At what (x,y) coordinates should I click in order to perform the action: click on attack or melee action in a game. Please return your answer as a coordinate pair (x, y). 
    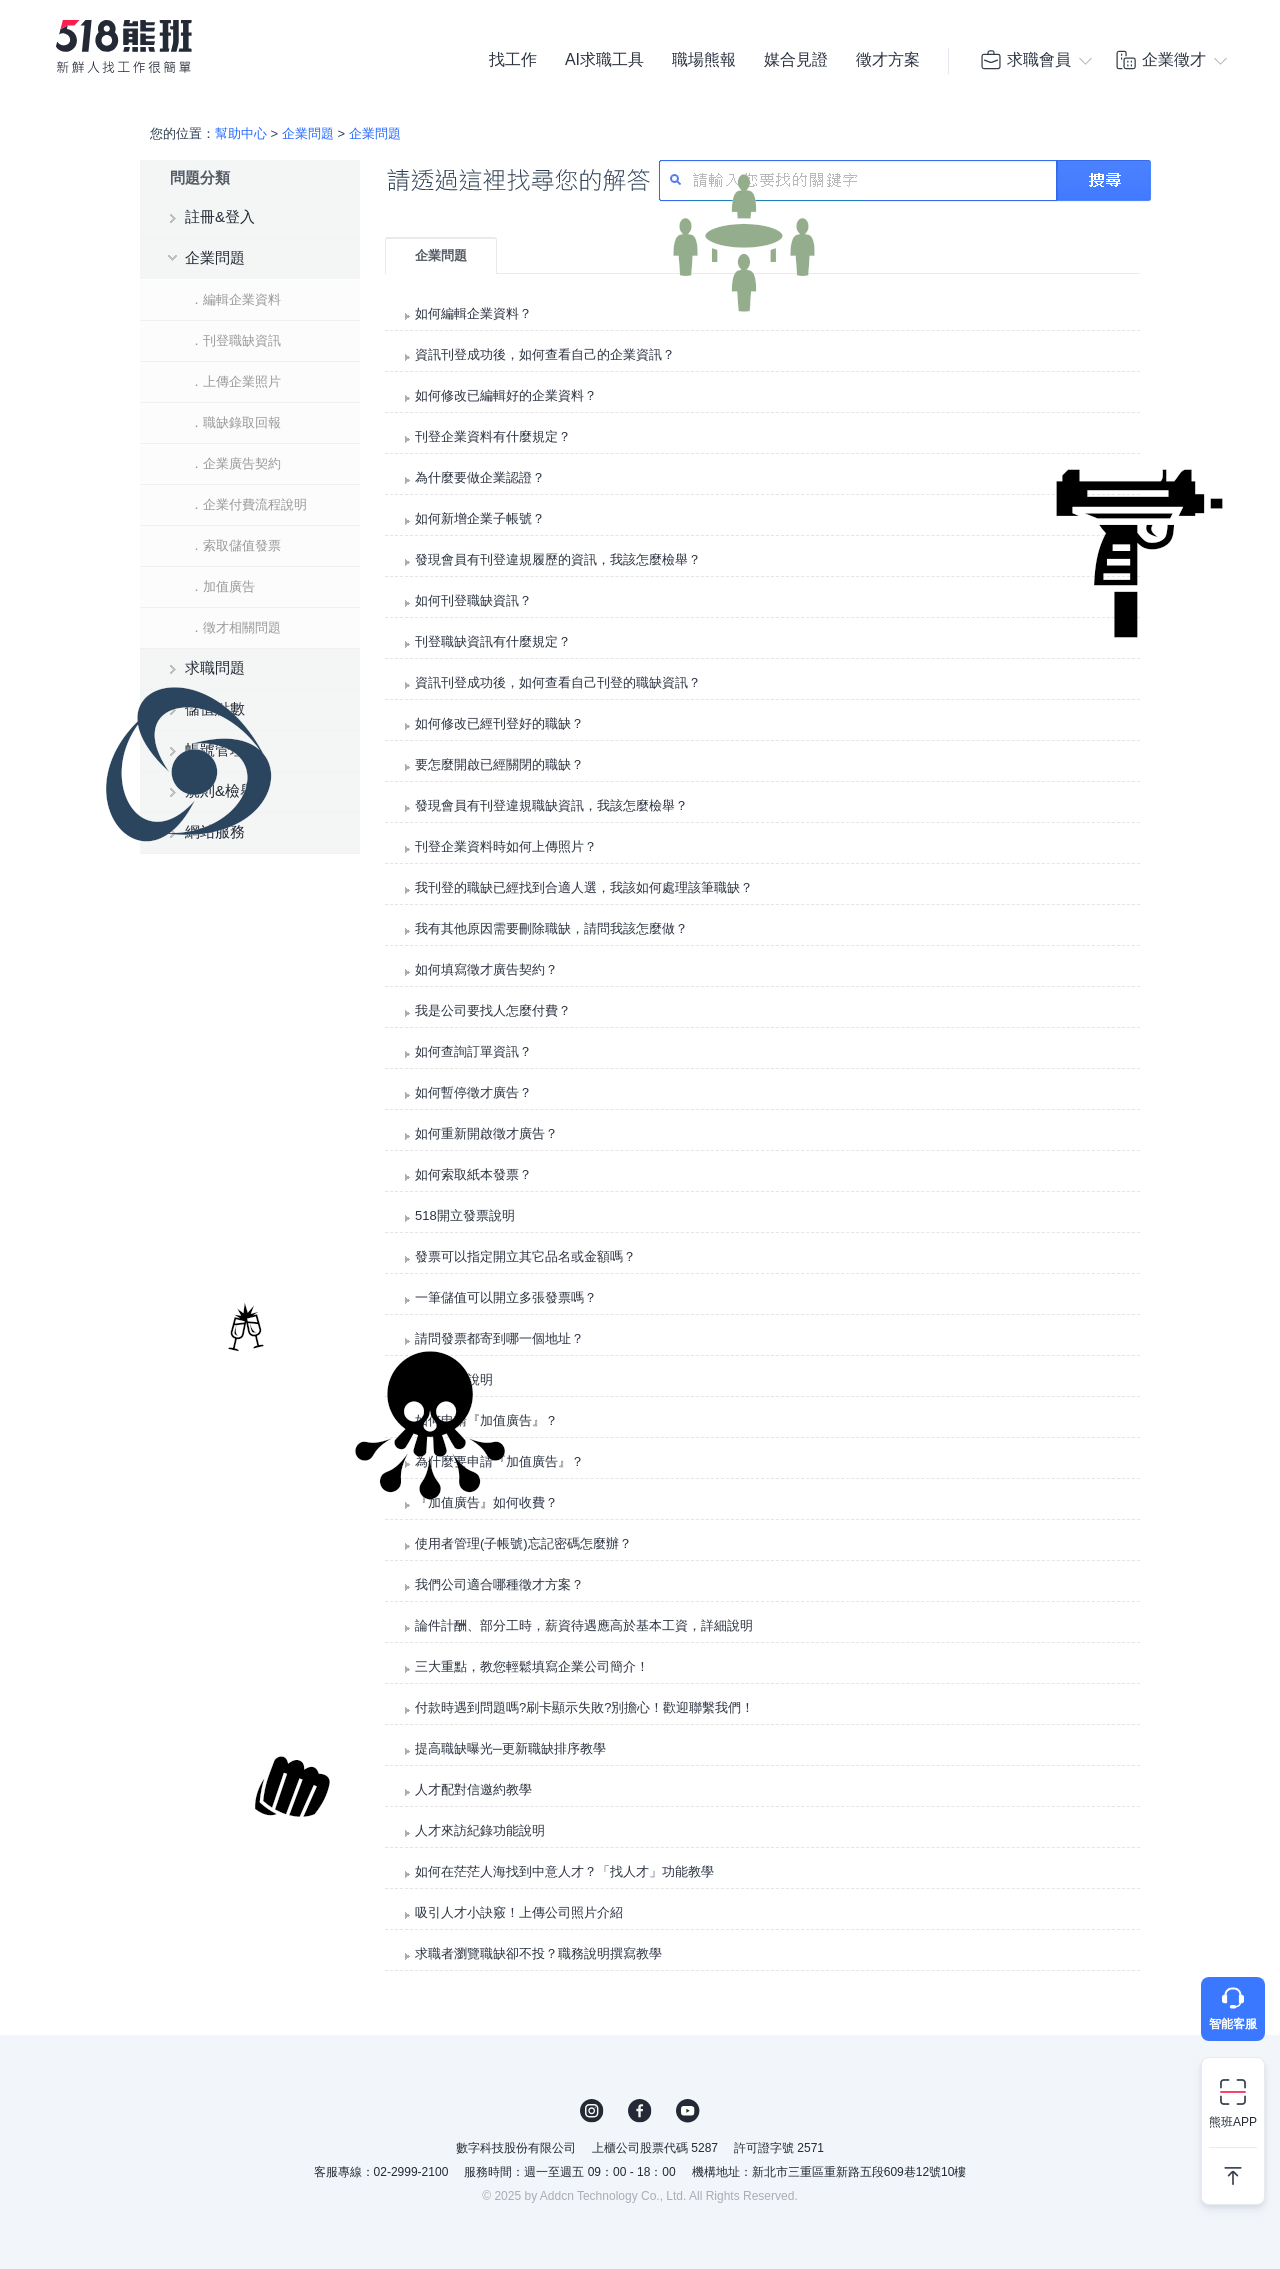
    Looking at the image, I should click on (291, 1790).